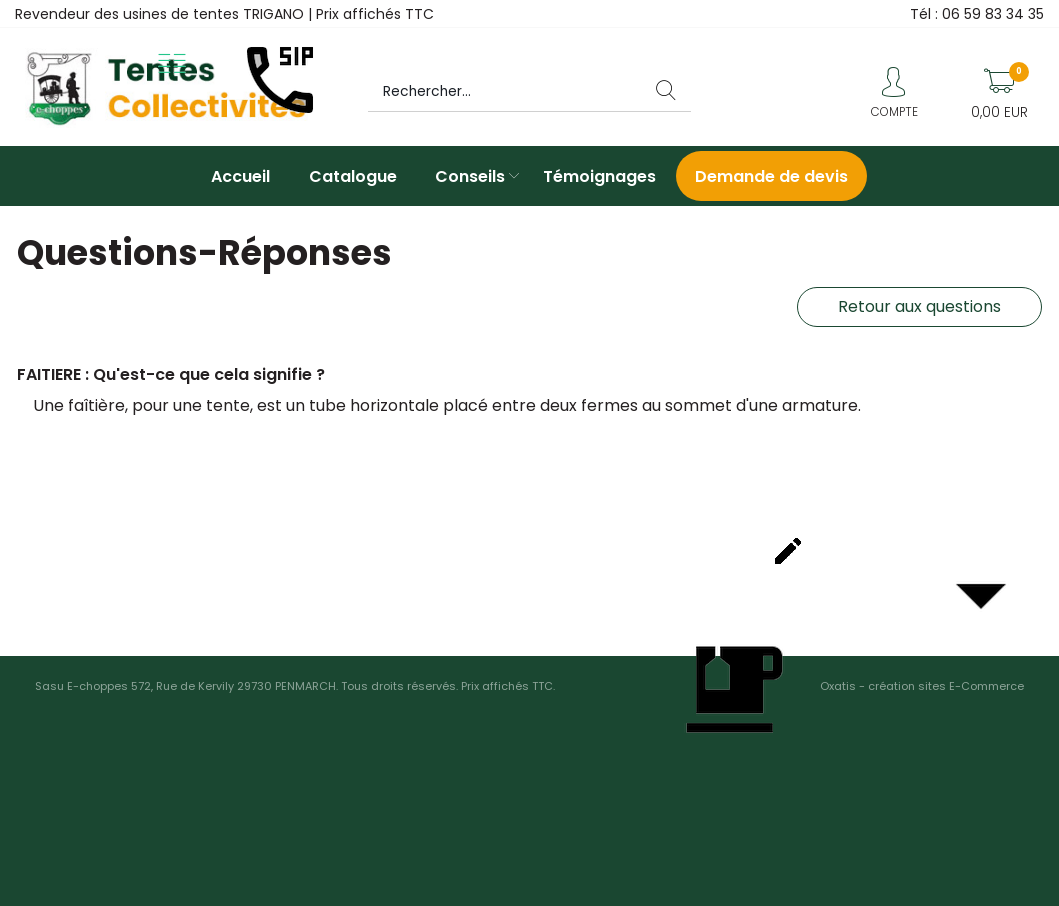 Image resolution: width=1059 pixels, height=906 pixels. What do you see at coordinates (172, 64) in the screenshot?
I see `switch to multi-column text layout` at bounding box center [172, 64].